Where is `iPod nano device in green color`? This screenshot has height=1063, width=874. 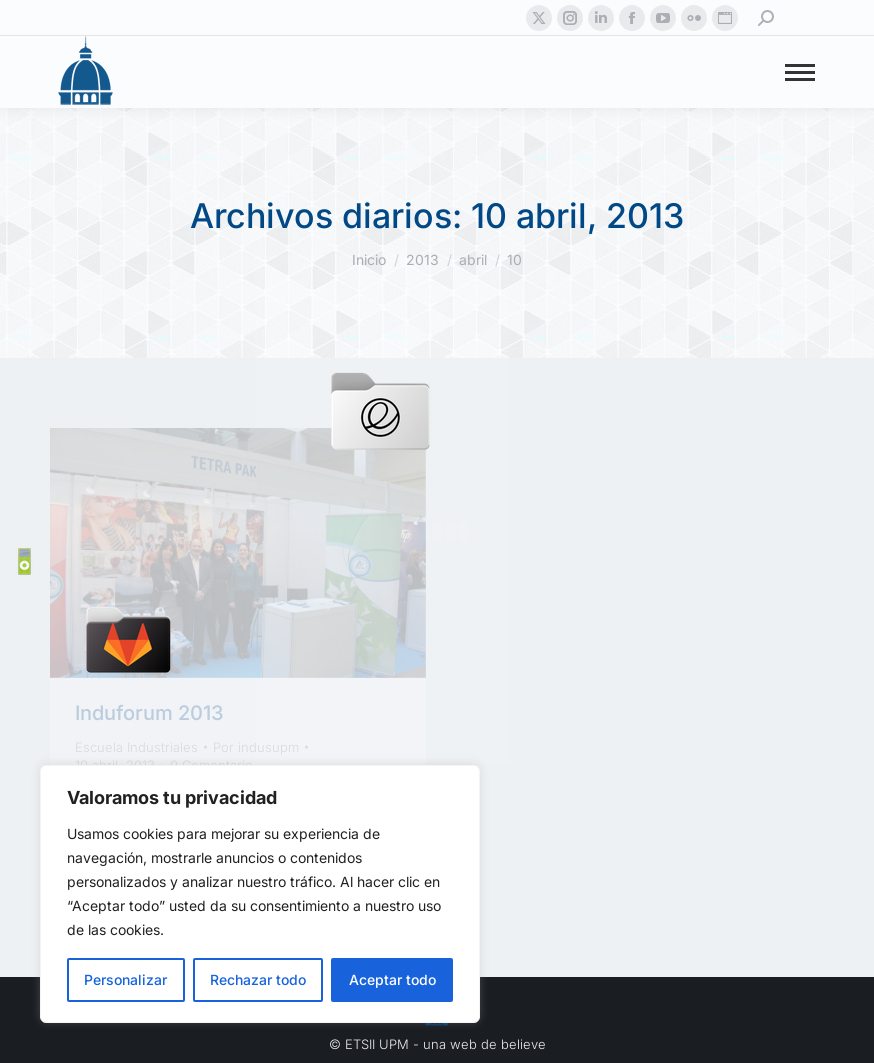
iPod nano device in green color is located at coordinates (24, 561).